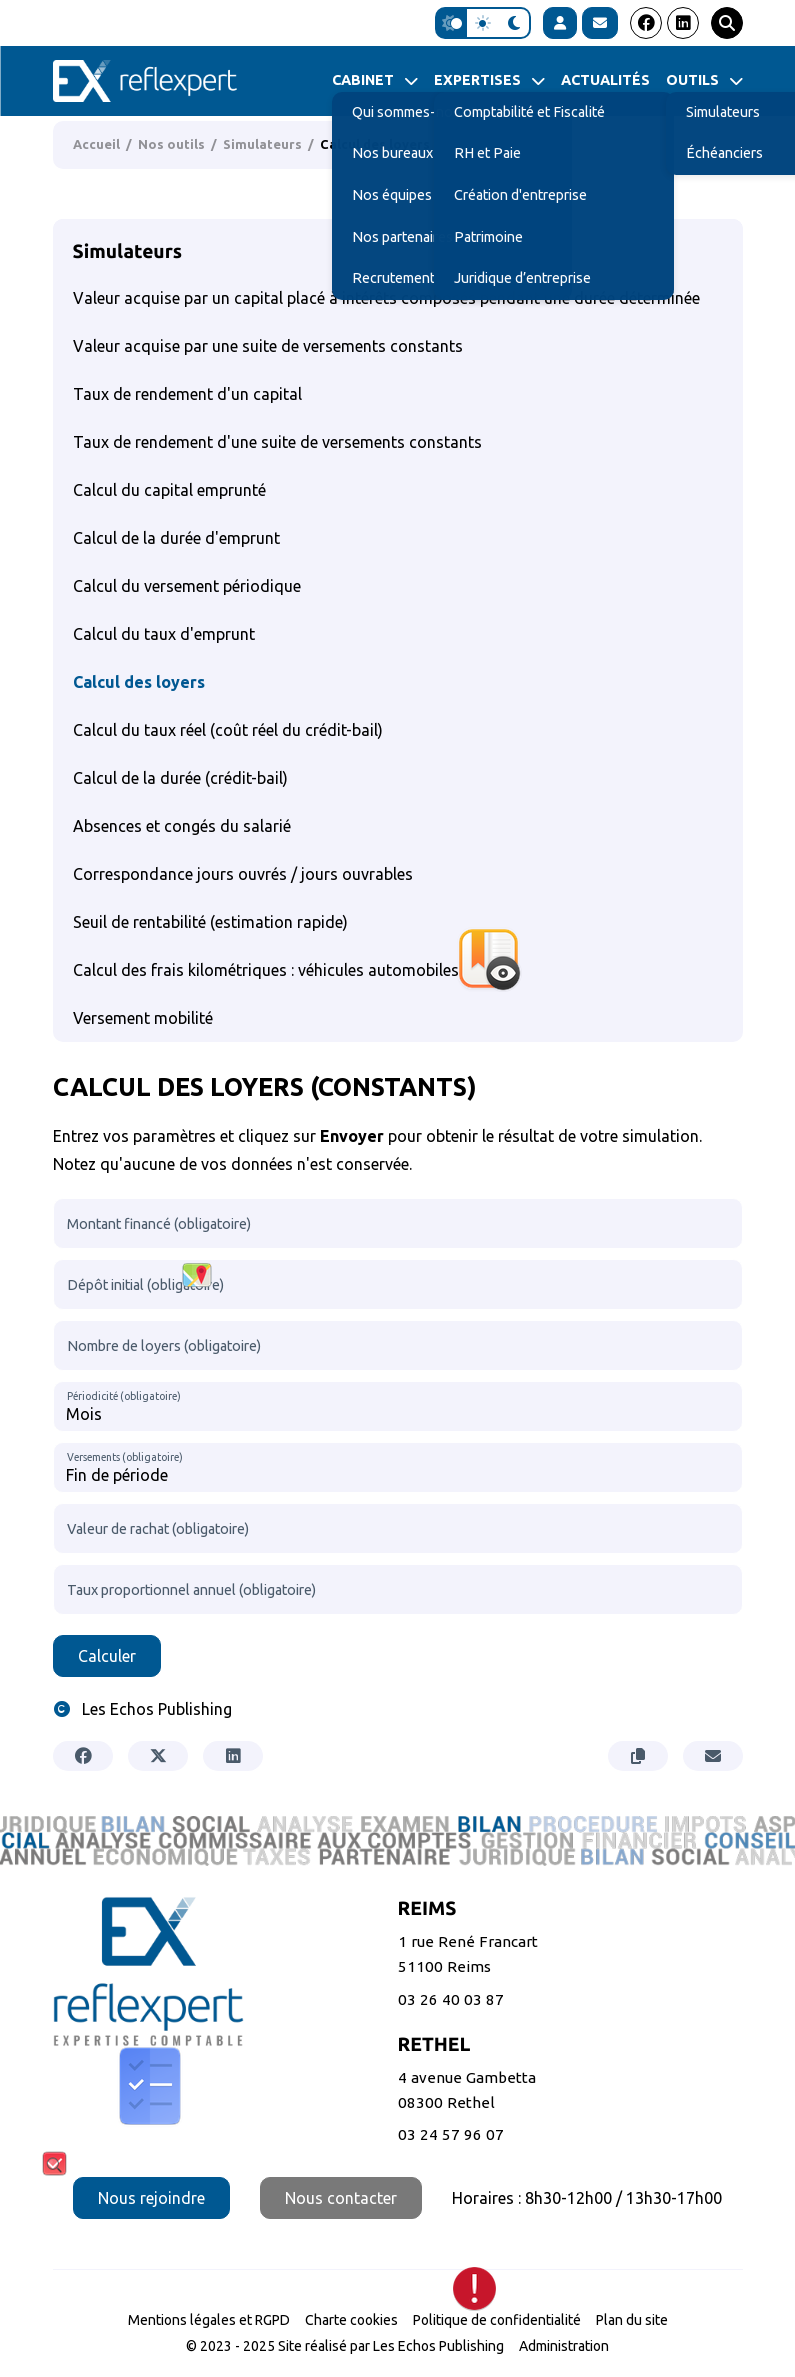  I want to click on open calibre e-book management app, so click(488, 958).